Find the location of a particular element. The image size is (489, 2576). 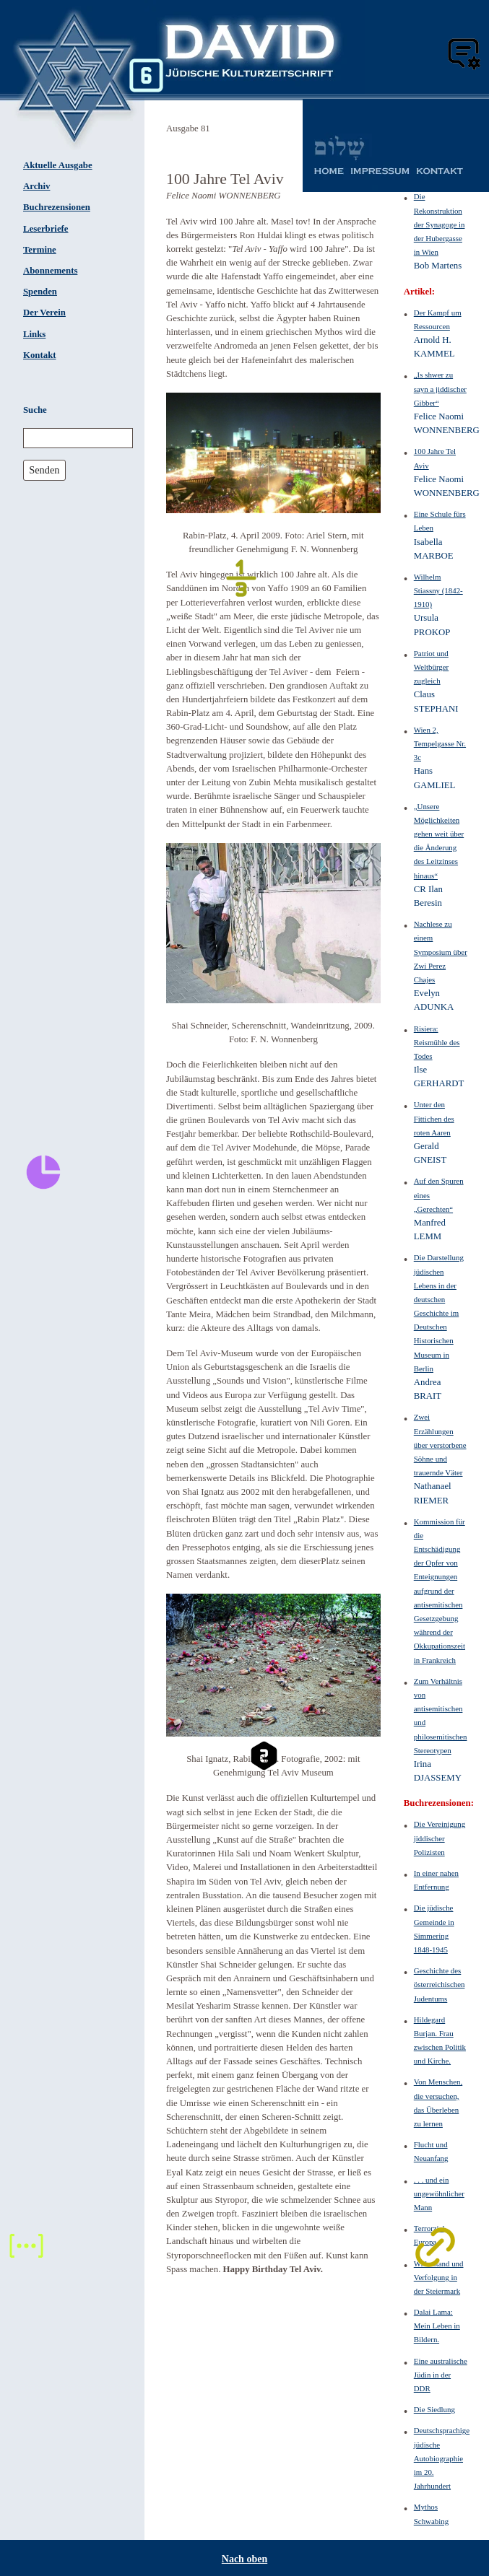

select or navigate to item number 6 is located at coordinates (146, 75).